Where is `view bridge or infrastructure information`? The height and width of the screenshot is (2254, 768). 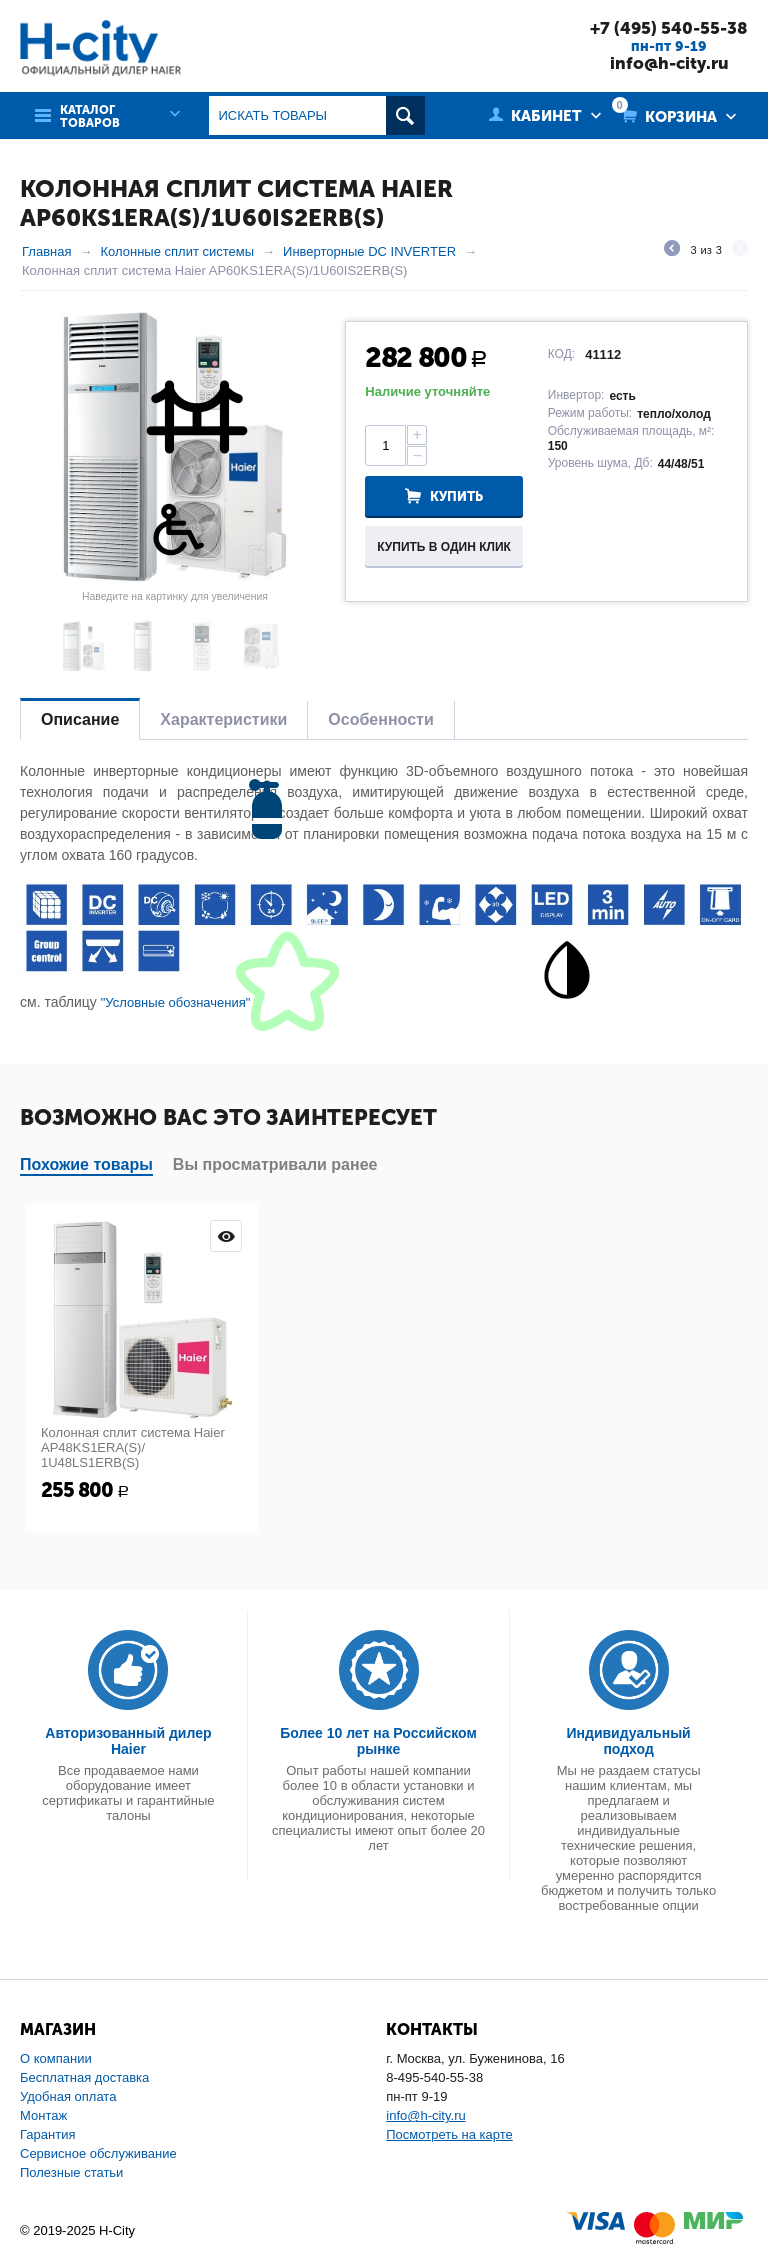
view bridge or infrastructure information is located at coordinates (197, 417).